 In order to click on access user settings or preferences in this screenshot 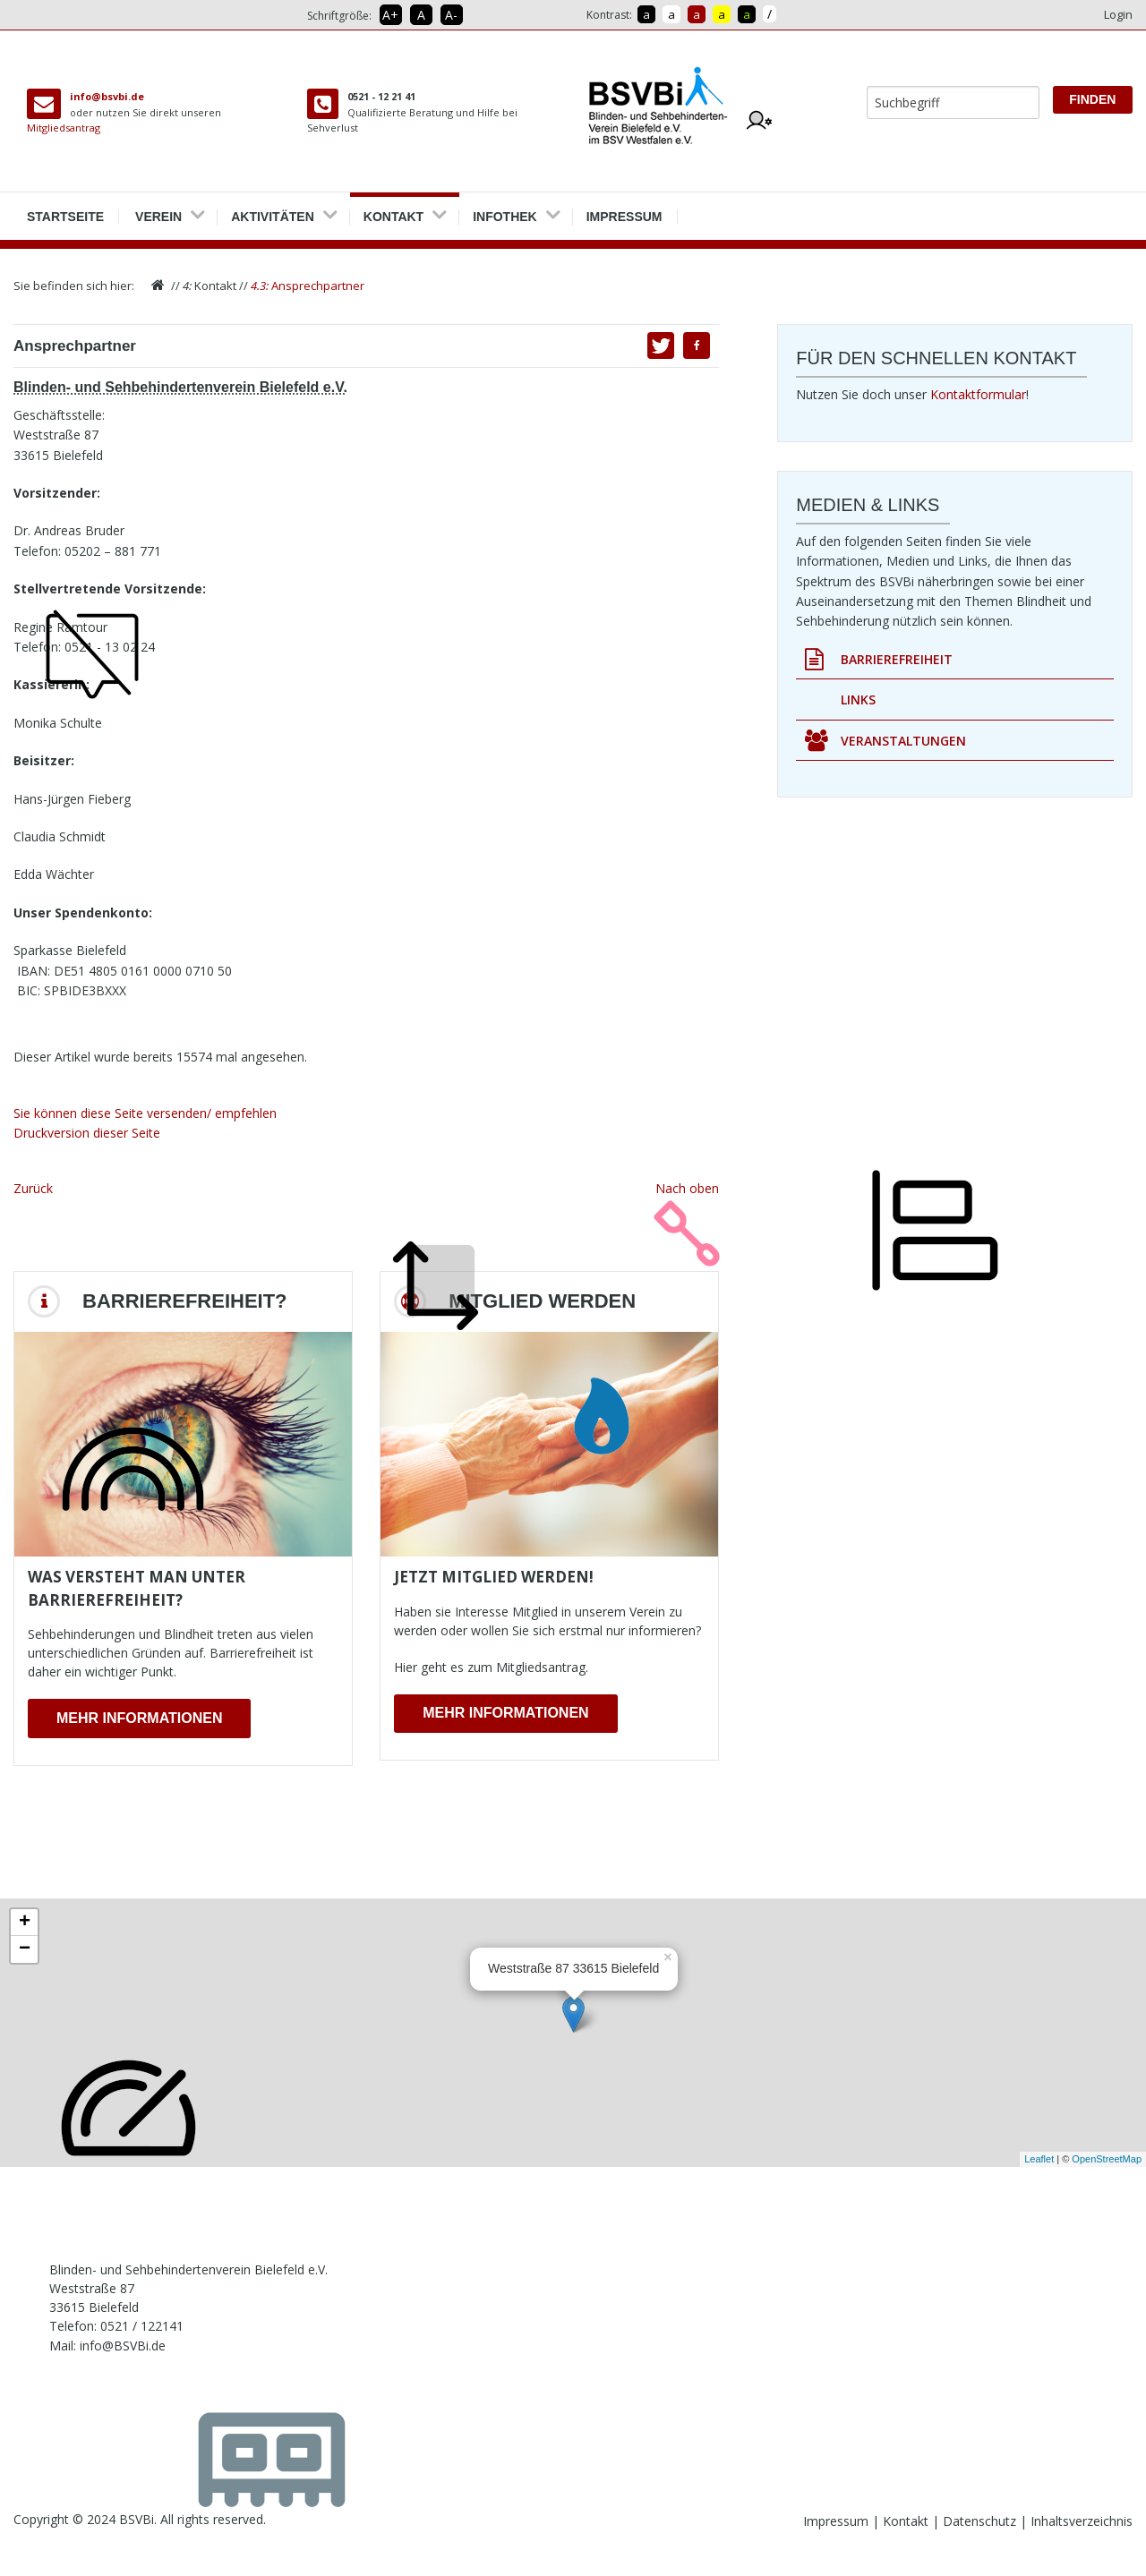, I will do `click(758, 121)`.